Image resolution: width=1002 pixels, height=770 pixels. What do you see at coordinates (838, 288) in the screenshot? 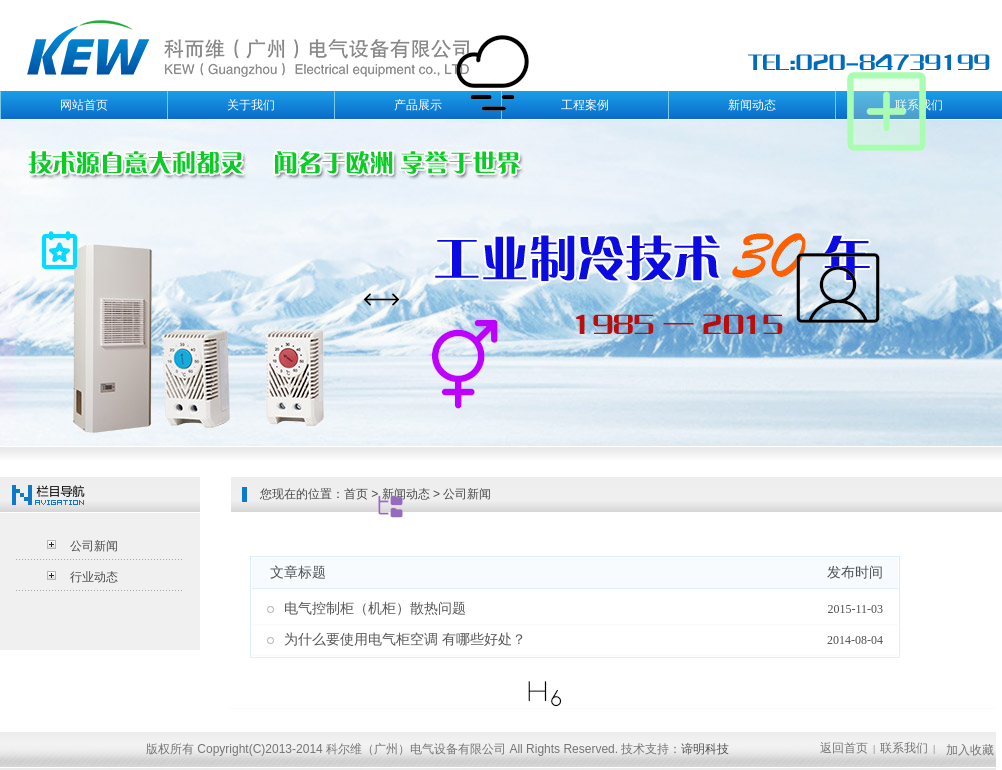
I see `view user profile` at bounding box center [838, 288].